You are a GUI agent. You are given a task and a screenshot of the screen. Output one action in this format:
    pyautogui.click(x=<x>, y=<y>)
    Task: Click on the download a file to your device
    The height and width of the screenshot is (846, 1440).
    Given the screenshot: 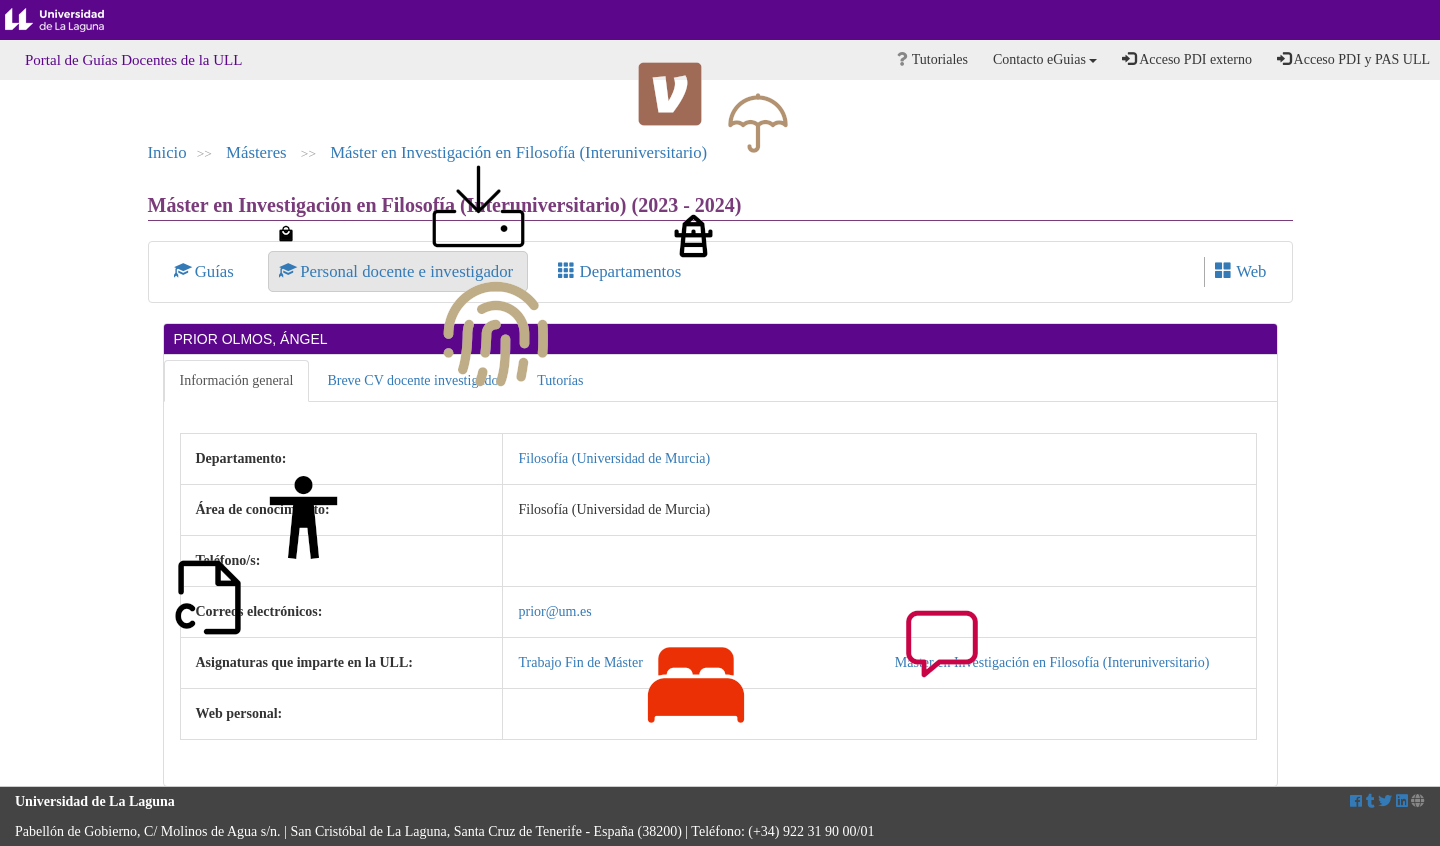 What is the action you would take?
    pyautogui.click(x=478, y=211)
    